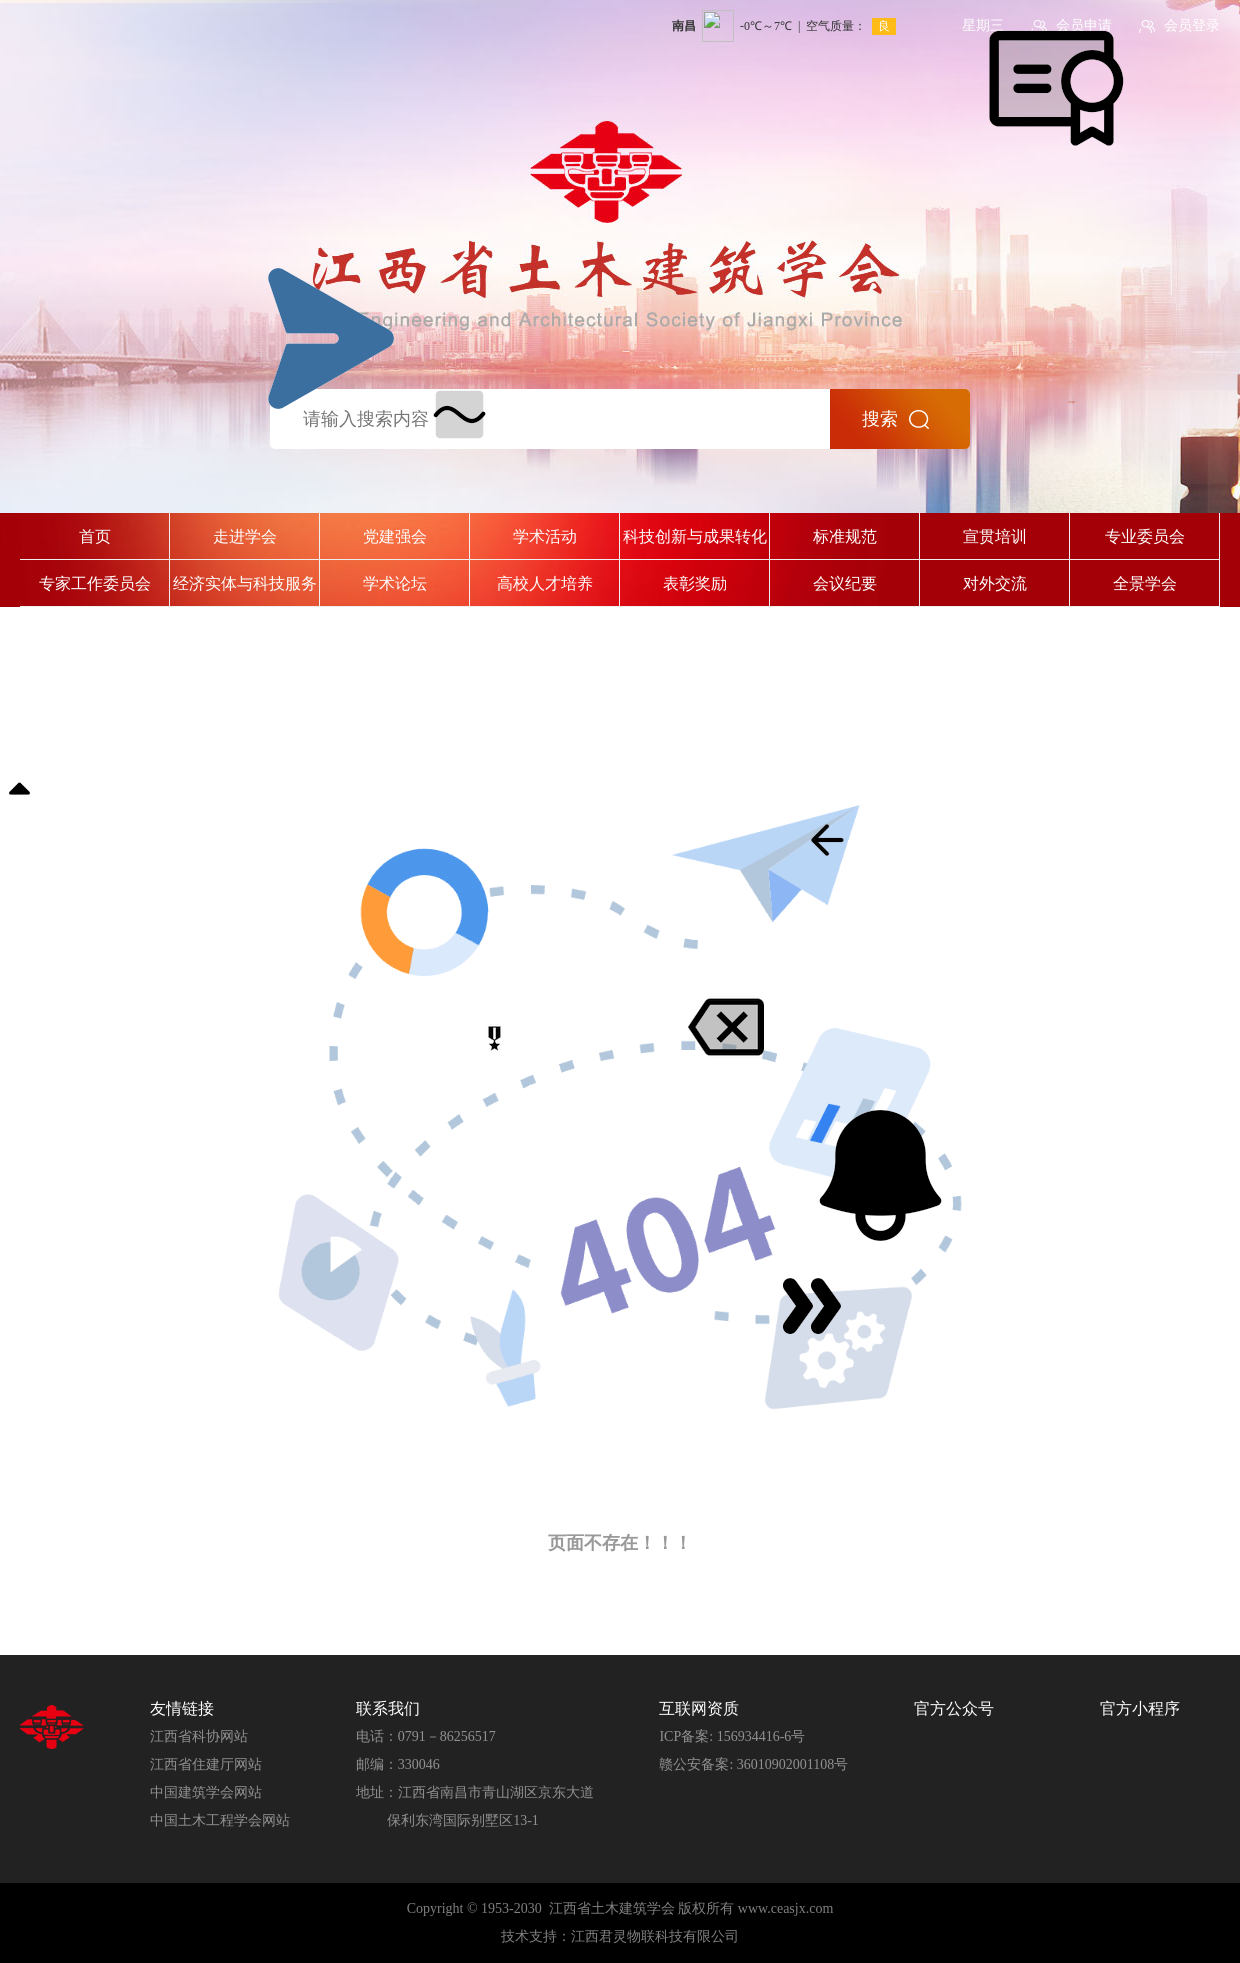  I want to click on skip forward or advance to next item, so click(808, 1306).